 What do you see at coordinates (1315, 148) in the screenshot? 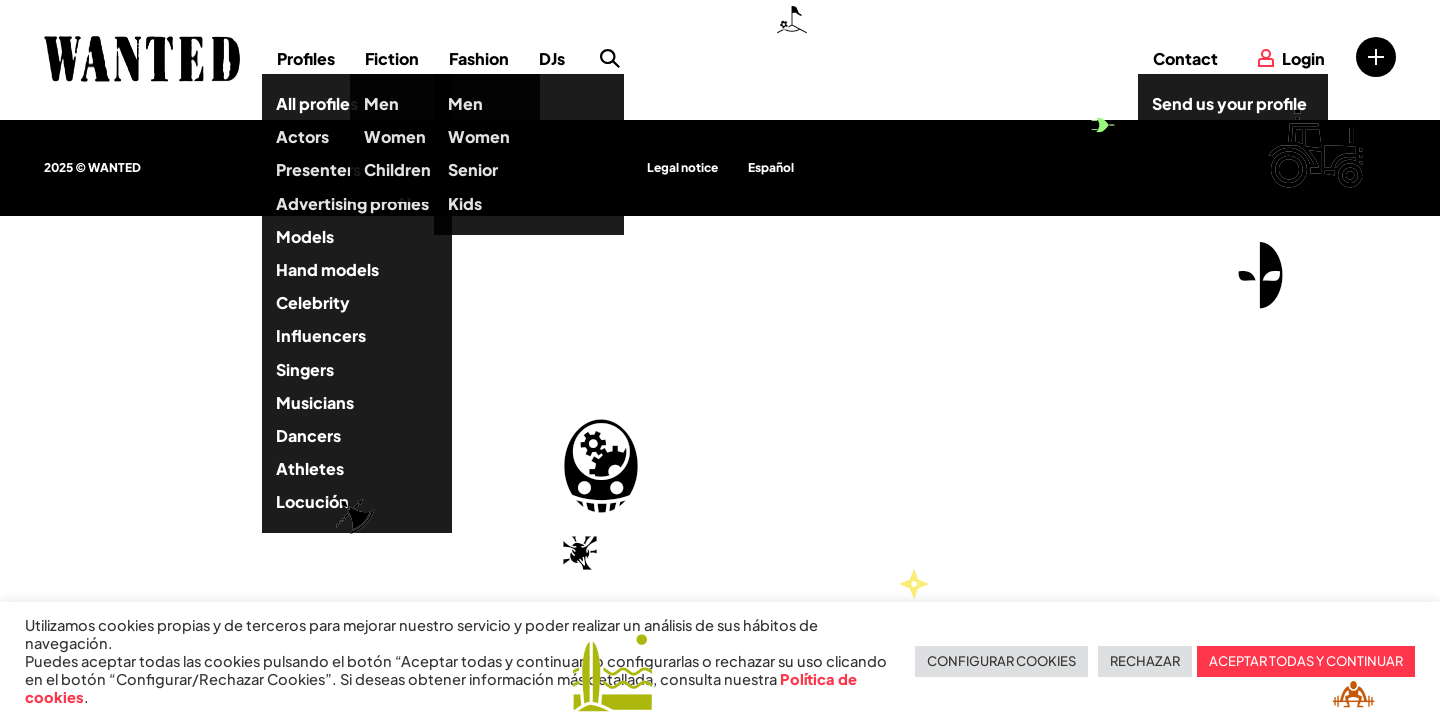
I see `access farming or agricultural features` at bounding box center [1315, 148].